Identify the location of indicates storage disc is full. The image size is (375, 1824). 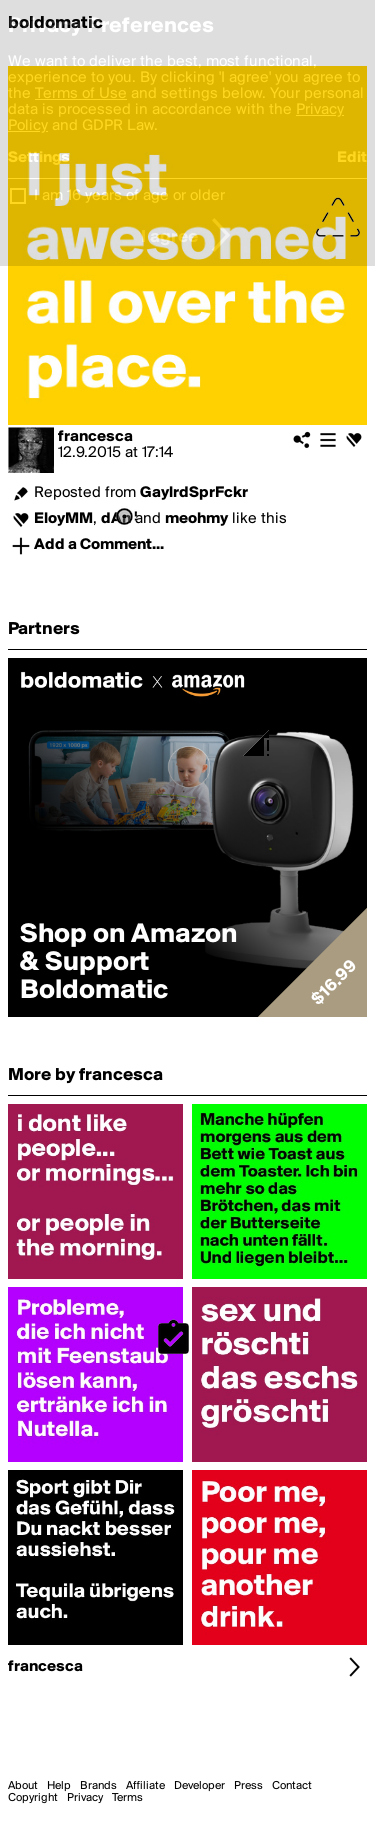
(126, 516).